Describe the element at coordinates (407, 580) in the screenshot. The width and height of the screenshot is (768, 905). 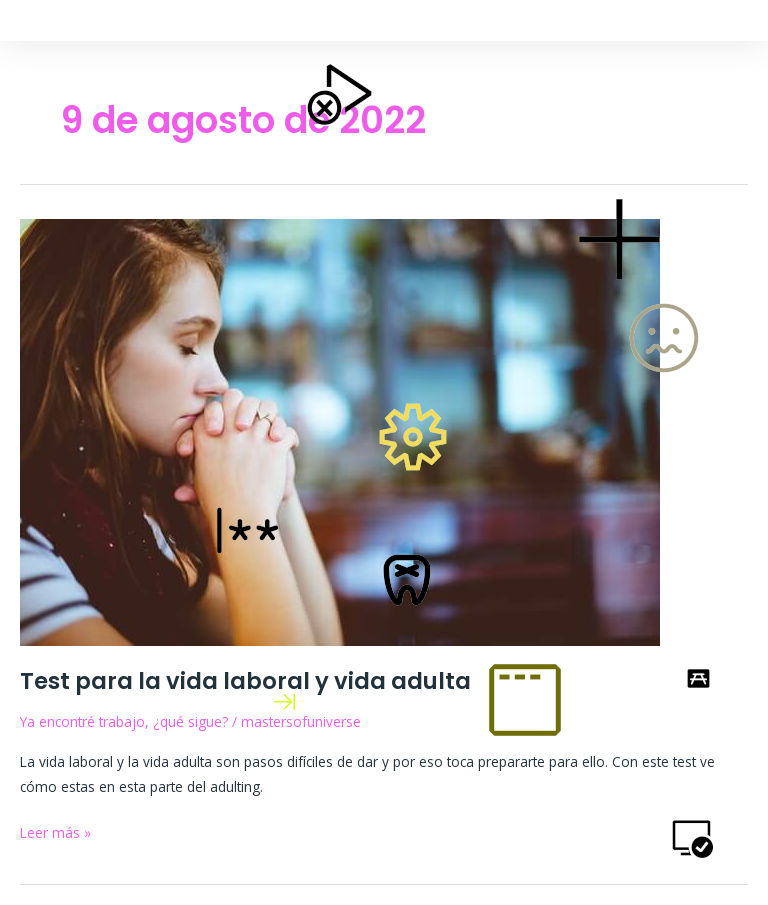
I see `access dental or oral health features` at that location.